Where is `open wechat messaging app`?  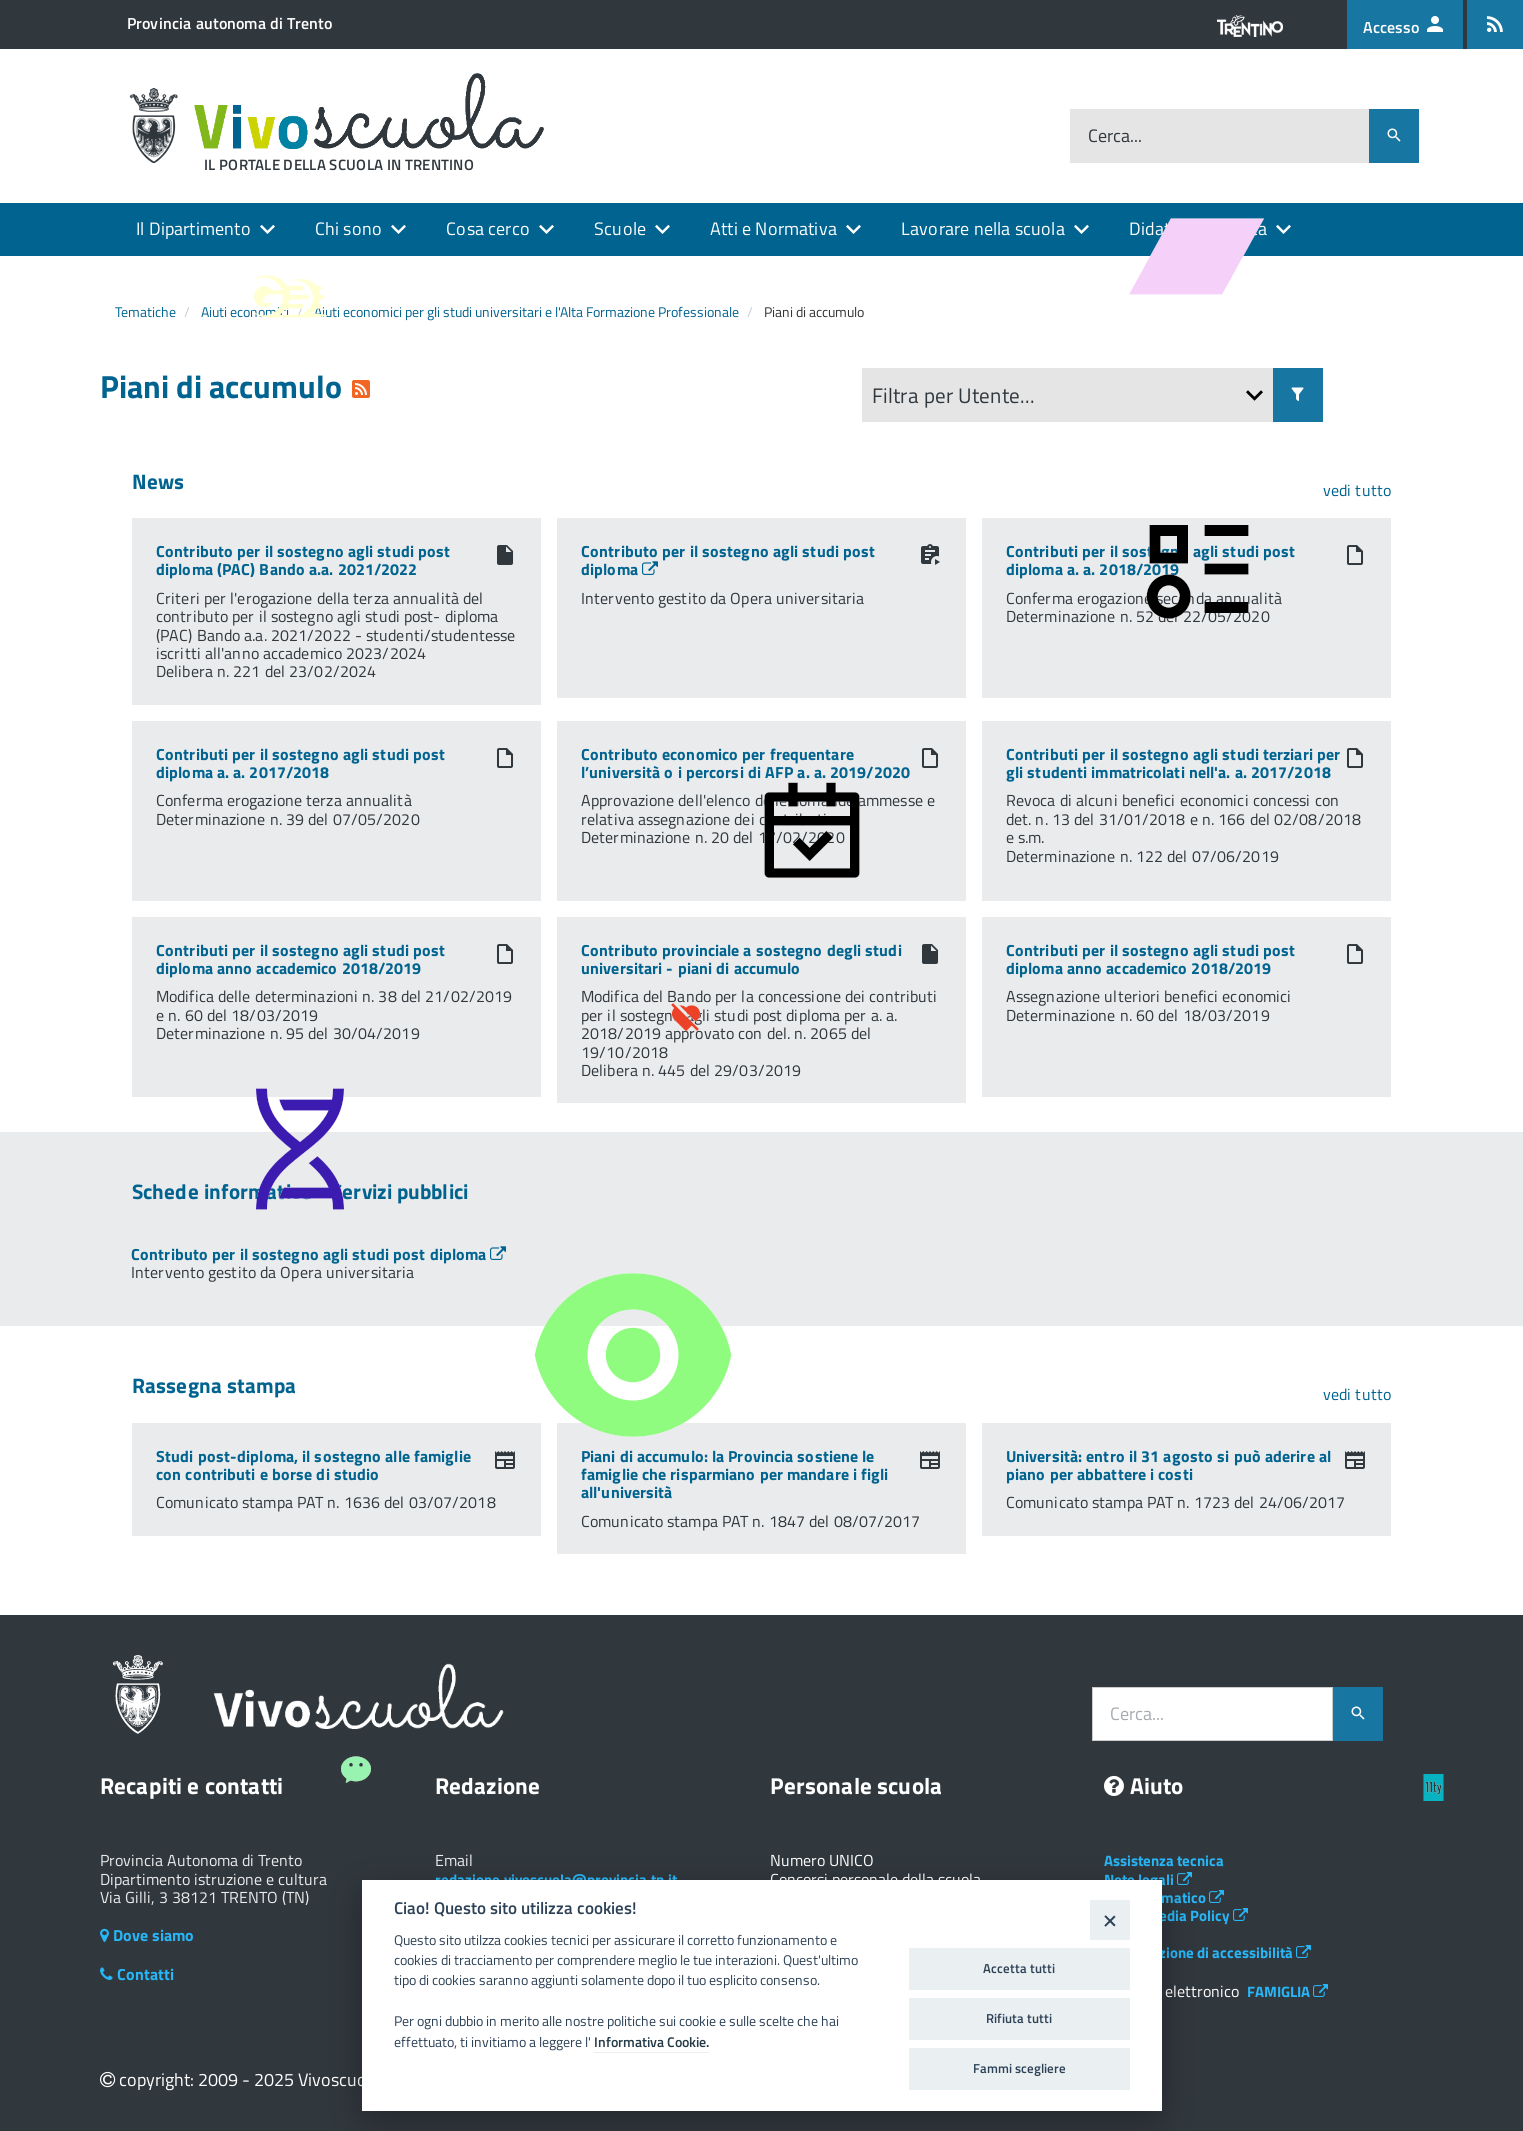
open wechat messaging app is located at coordinates (356, 1769).